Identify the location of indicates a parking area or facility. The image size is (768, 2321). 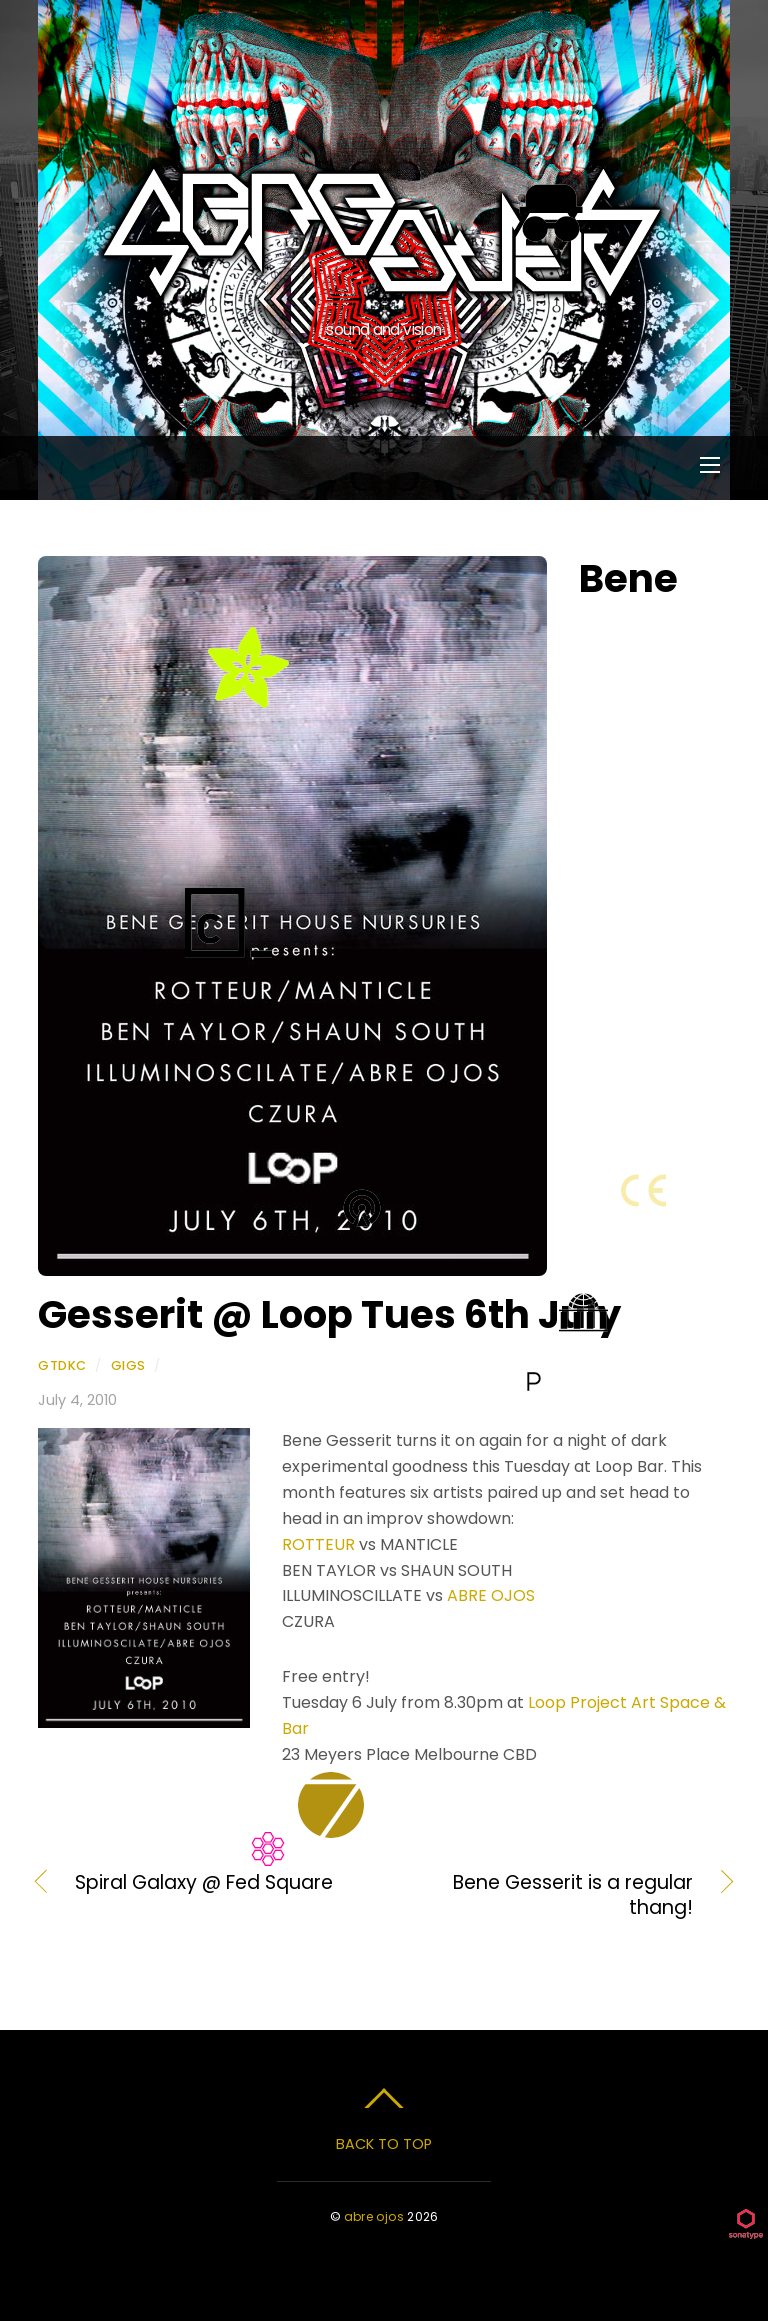
(533, 1381).